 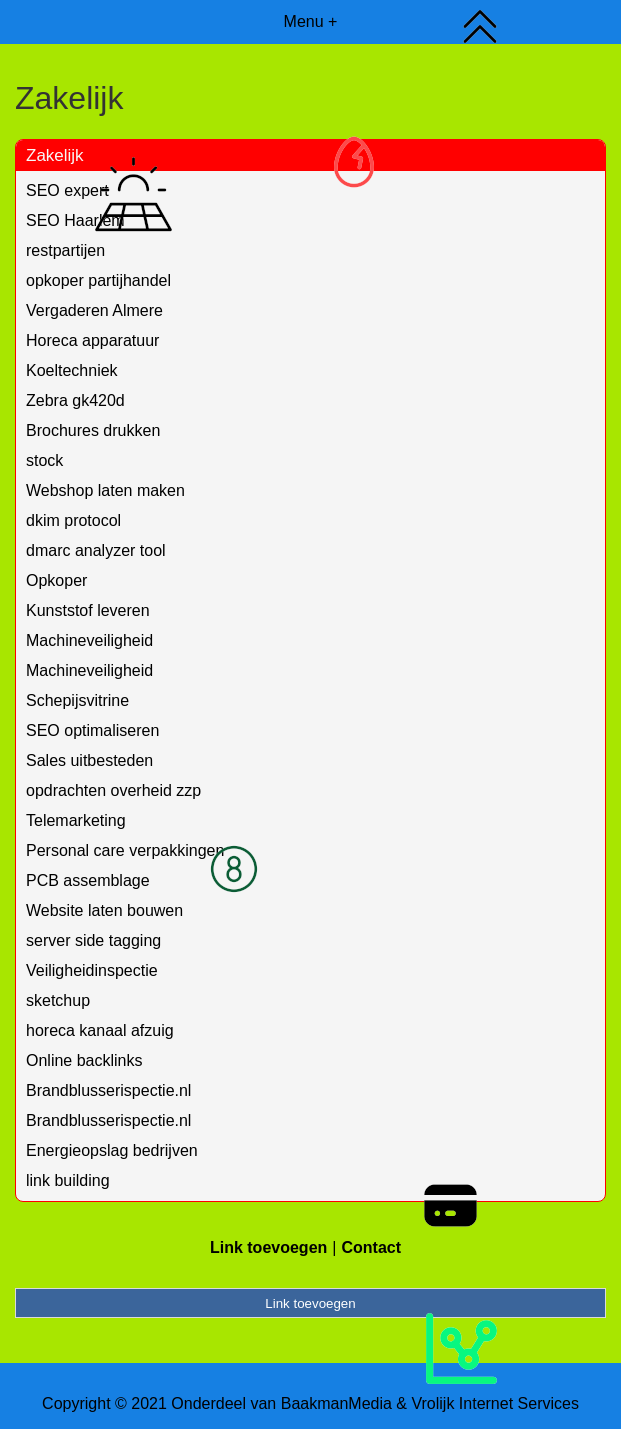 I want to click on scroll to top of page, so click(x=480, y=28).